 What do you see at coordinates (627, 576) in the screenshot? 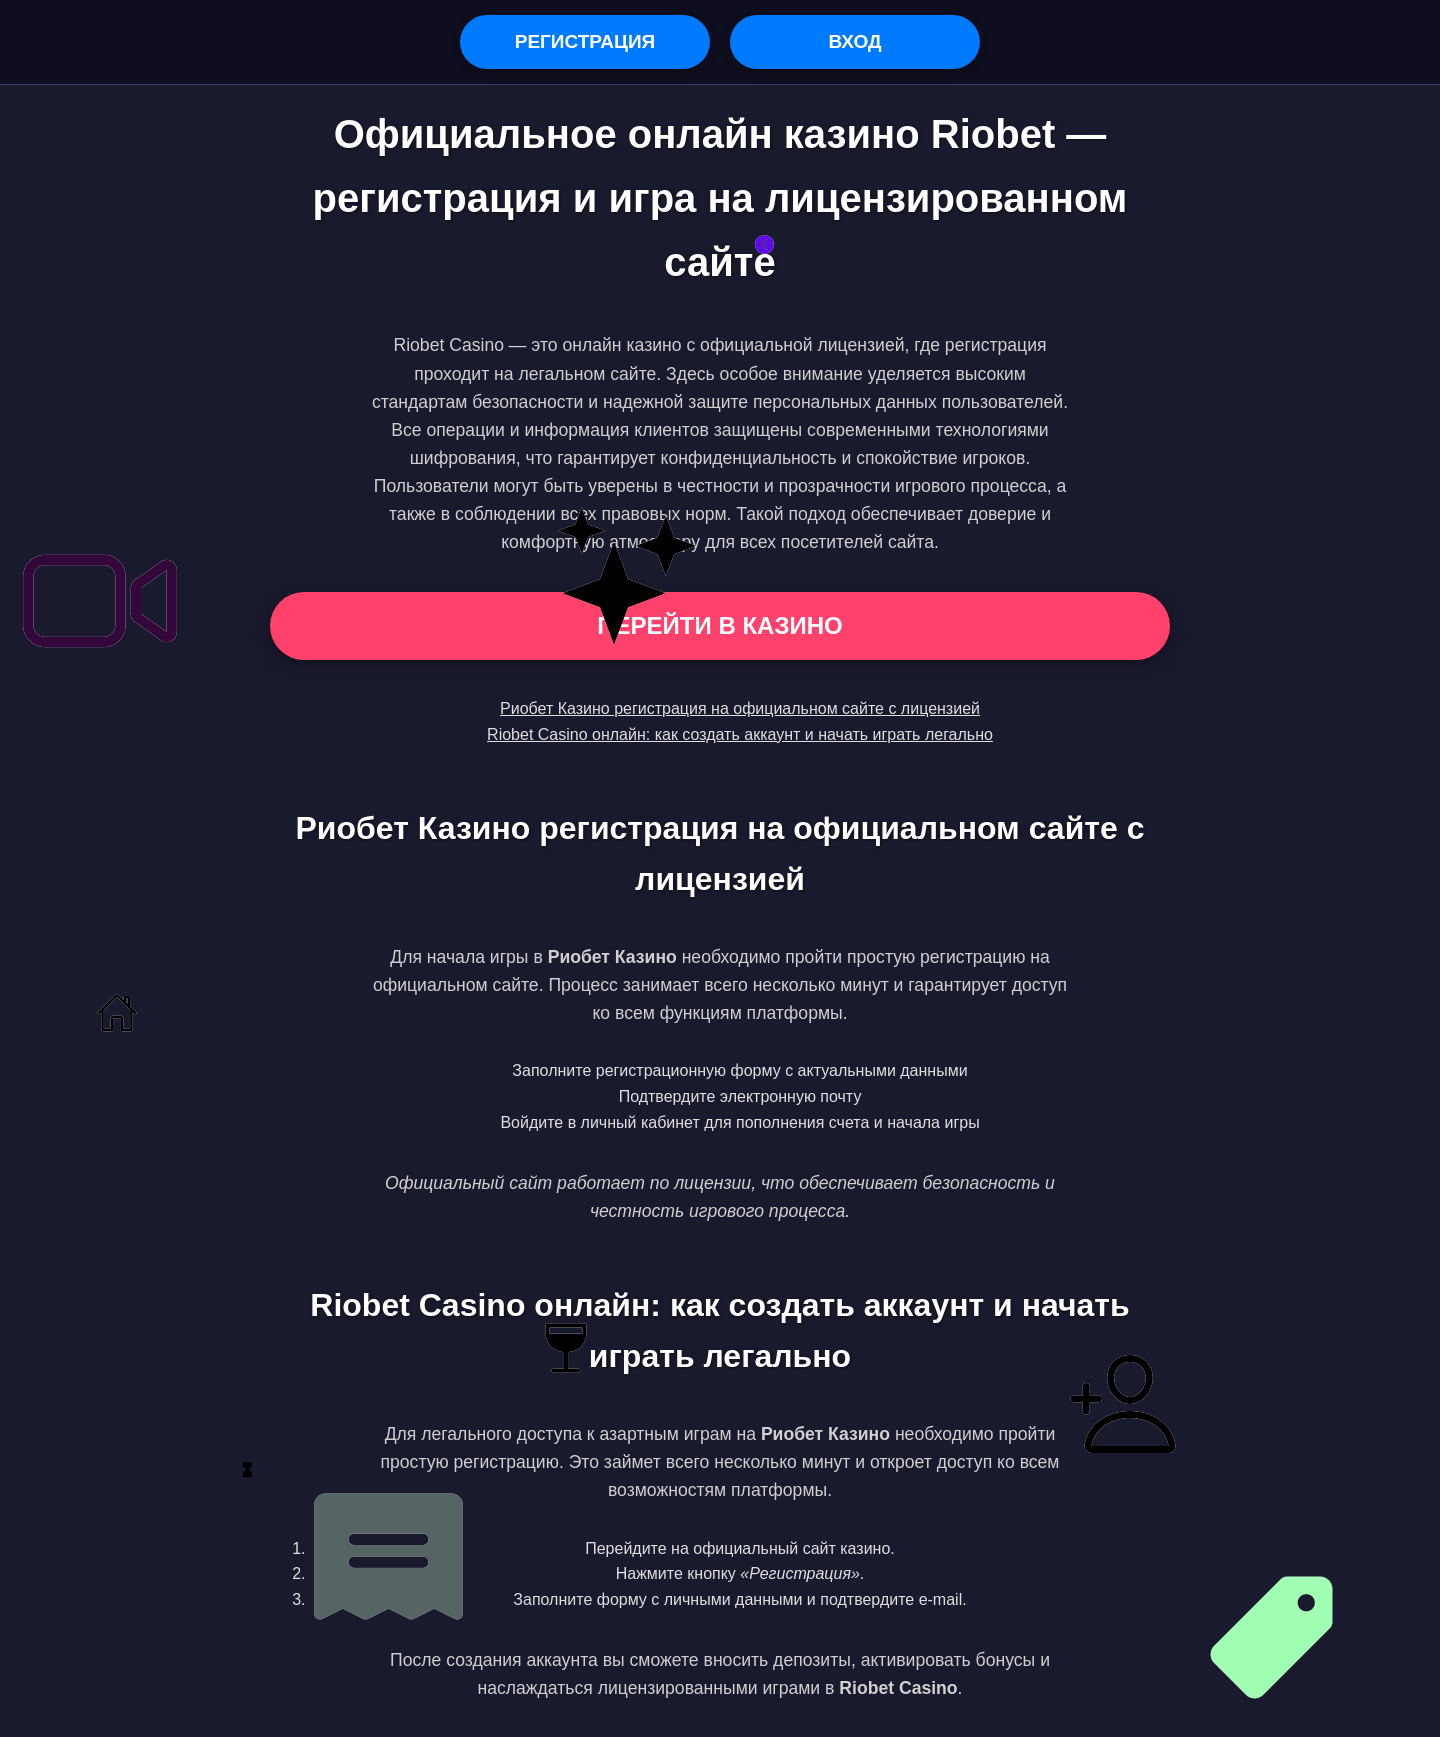
I see `indicates AI-generated or enhanced content` at bounding box center [627, 576].